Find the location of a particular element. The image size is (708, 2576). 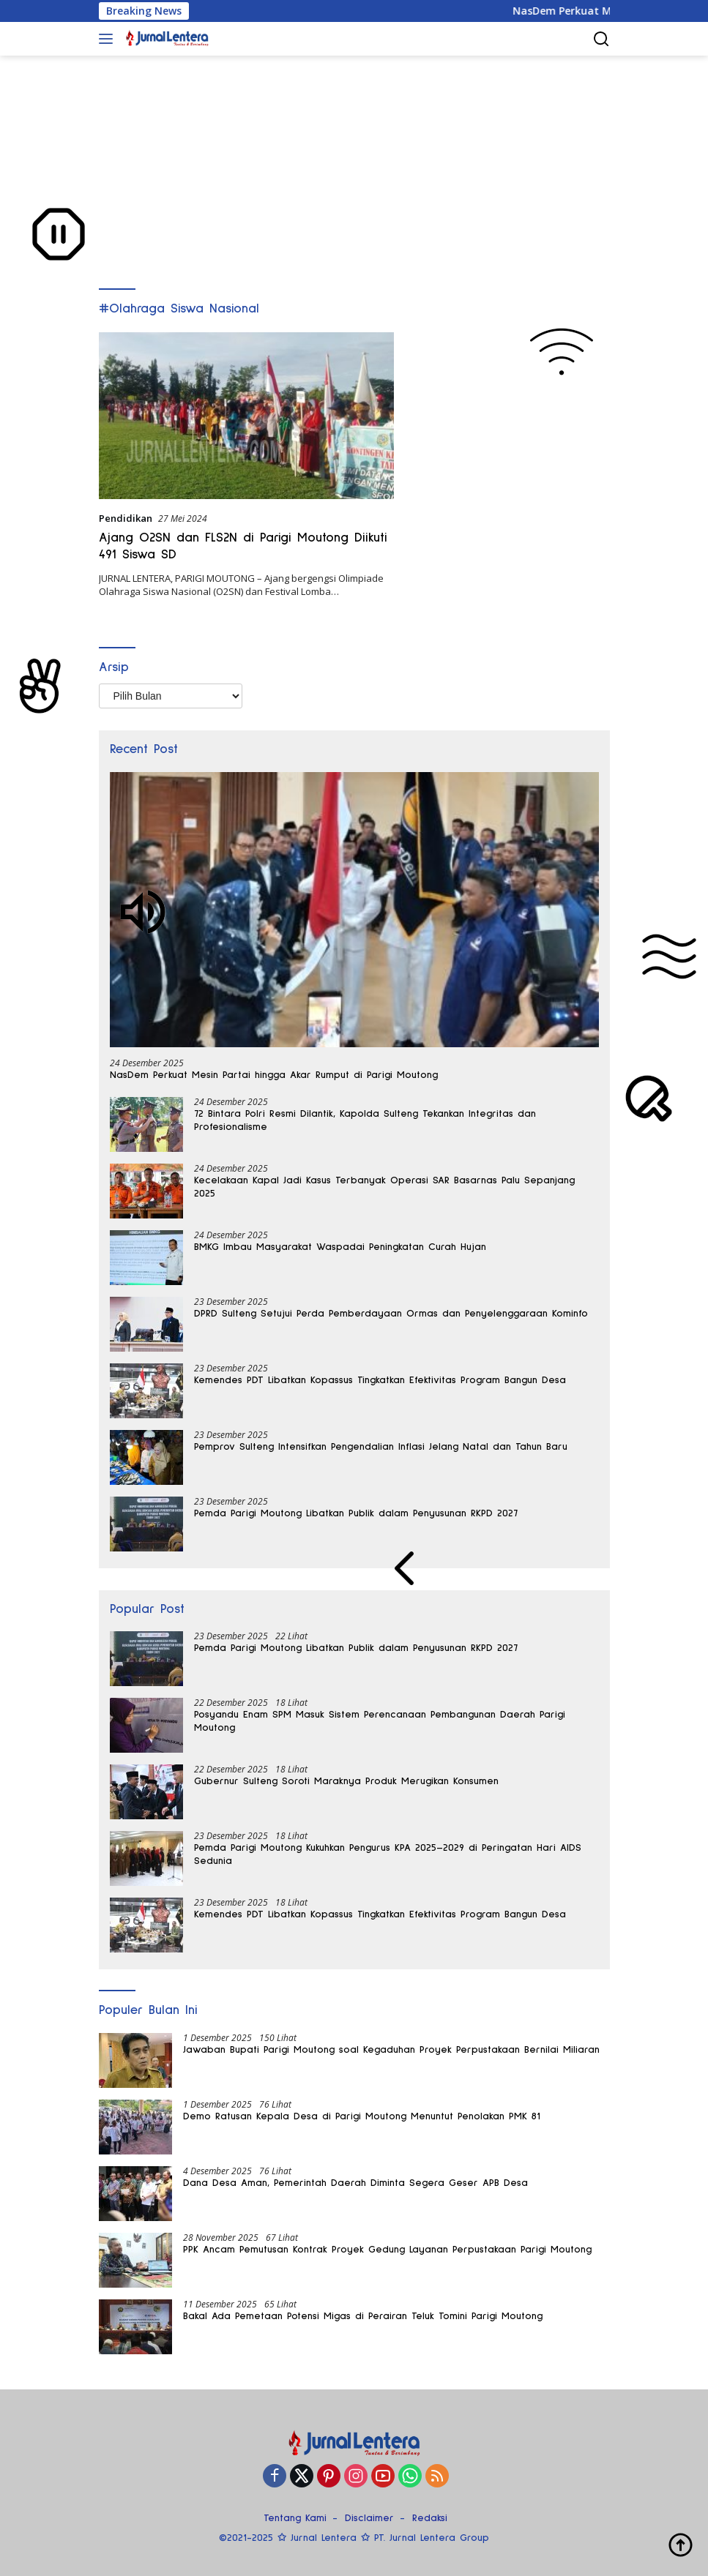

indicates strong wifi signal strength is located at coordinates (562, 351).